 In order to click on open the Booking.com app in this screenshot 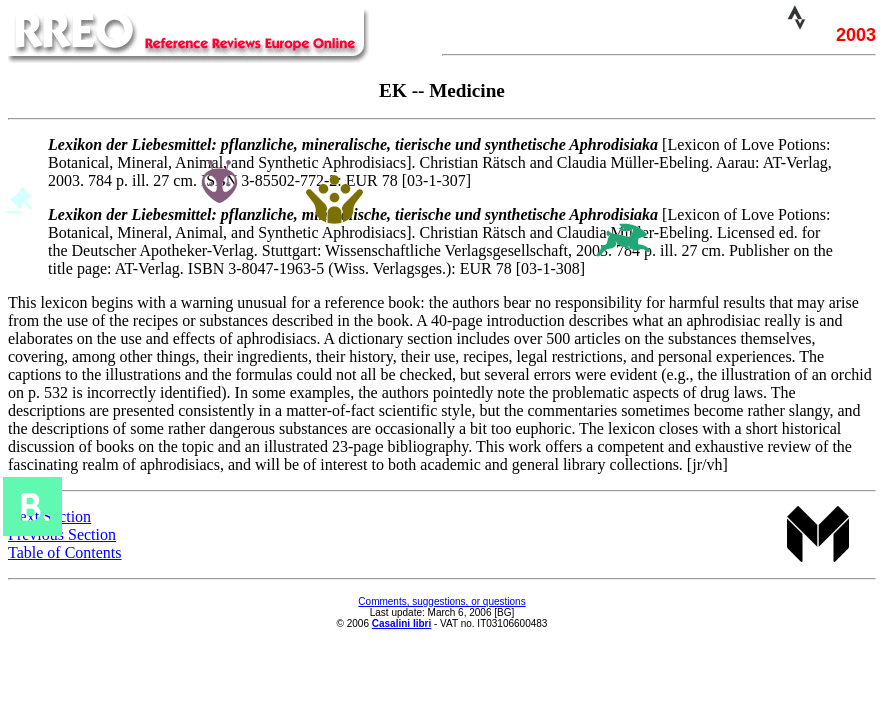, I will do `click(32, 506)`.